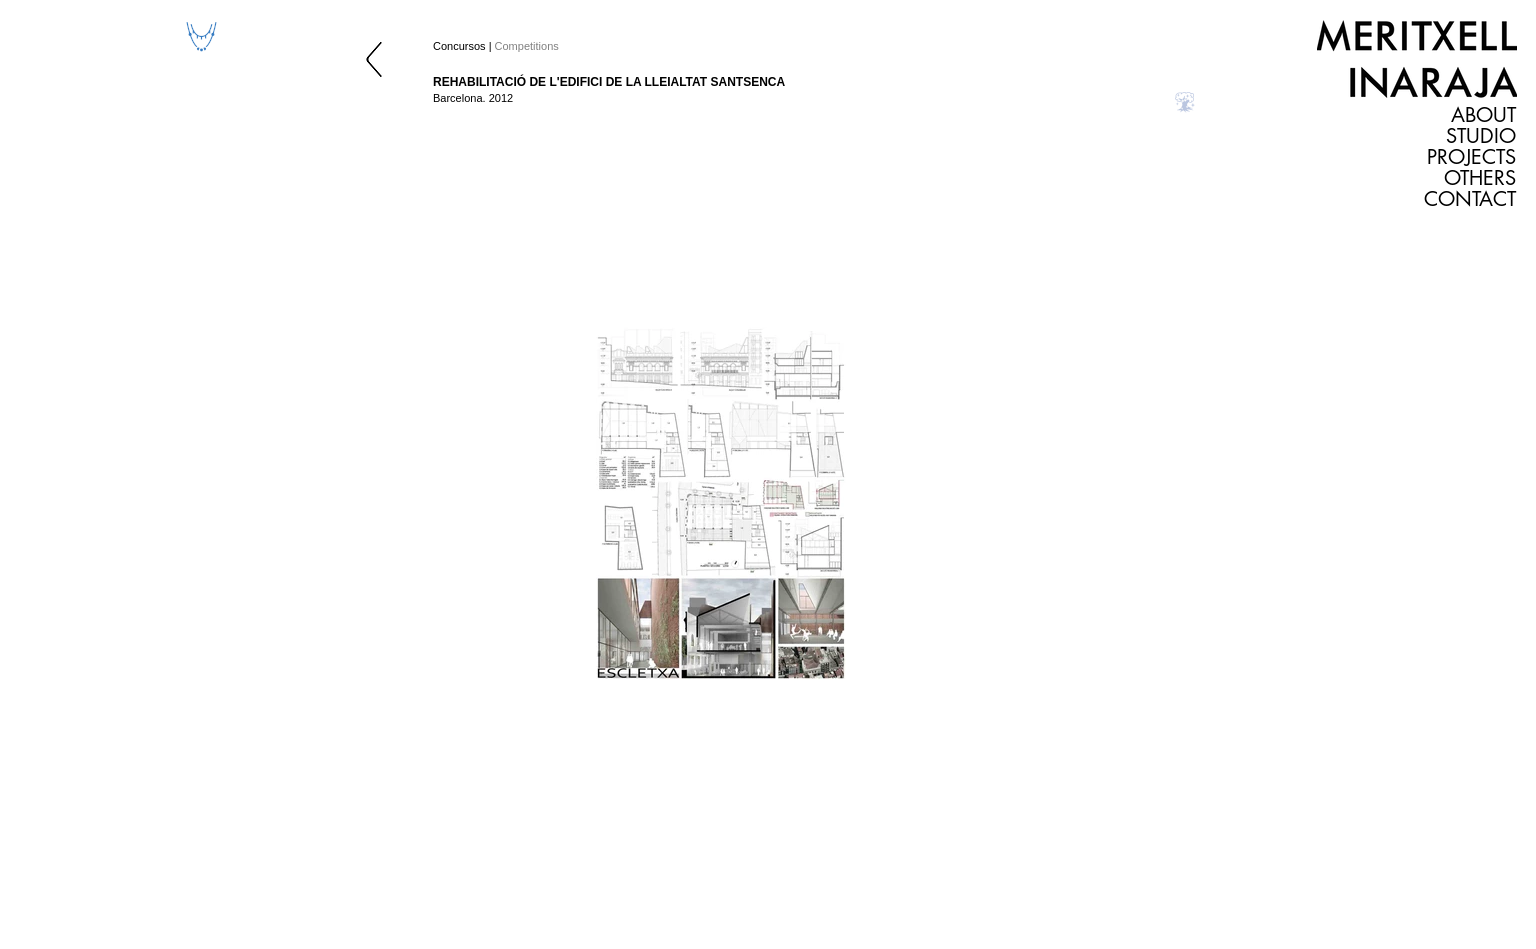 The image size is (1536, 949). What do you see at coordinates (201, 36) in the screenshot?
I see `view jewelry or accessories in inventory` at bounding box center [201, 36].